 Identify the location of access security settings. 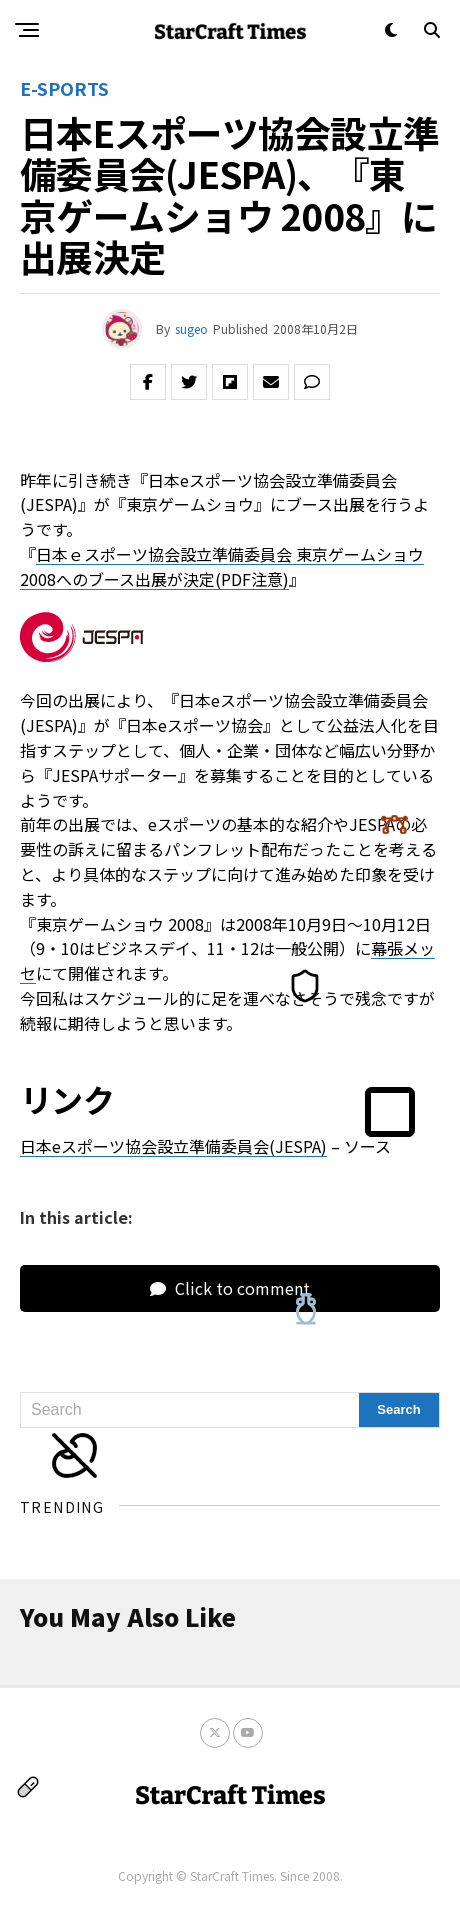
(305, 986).